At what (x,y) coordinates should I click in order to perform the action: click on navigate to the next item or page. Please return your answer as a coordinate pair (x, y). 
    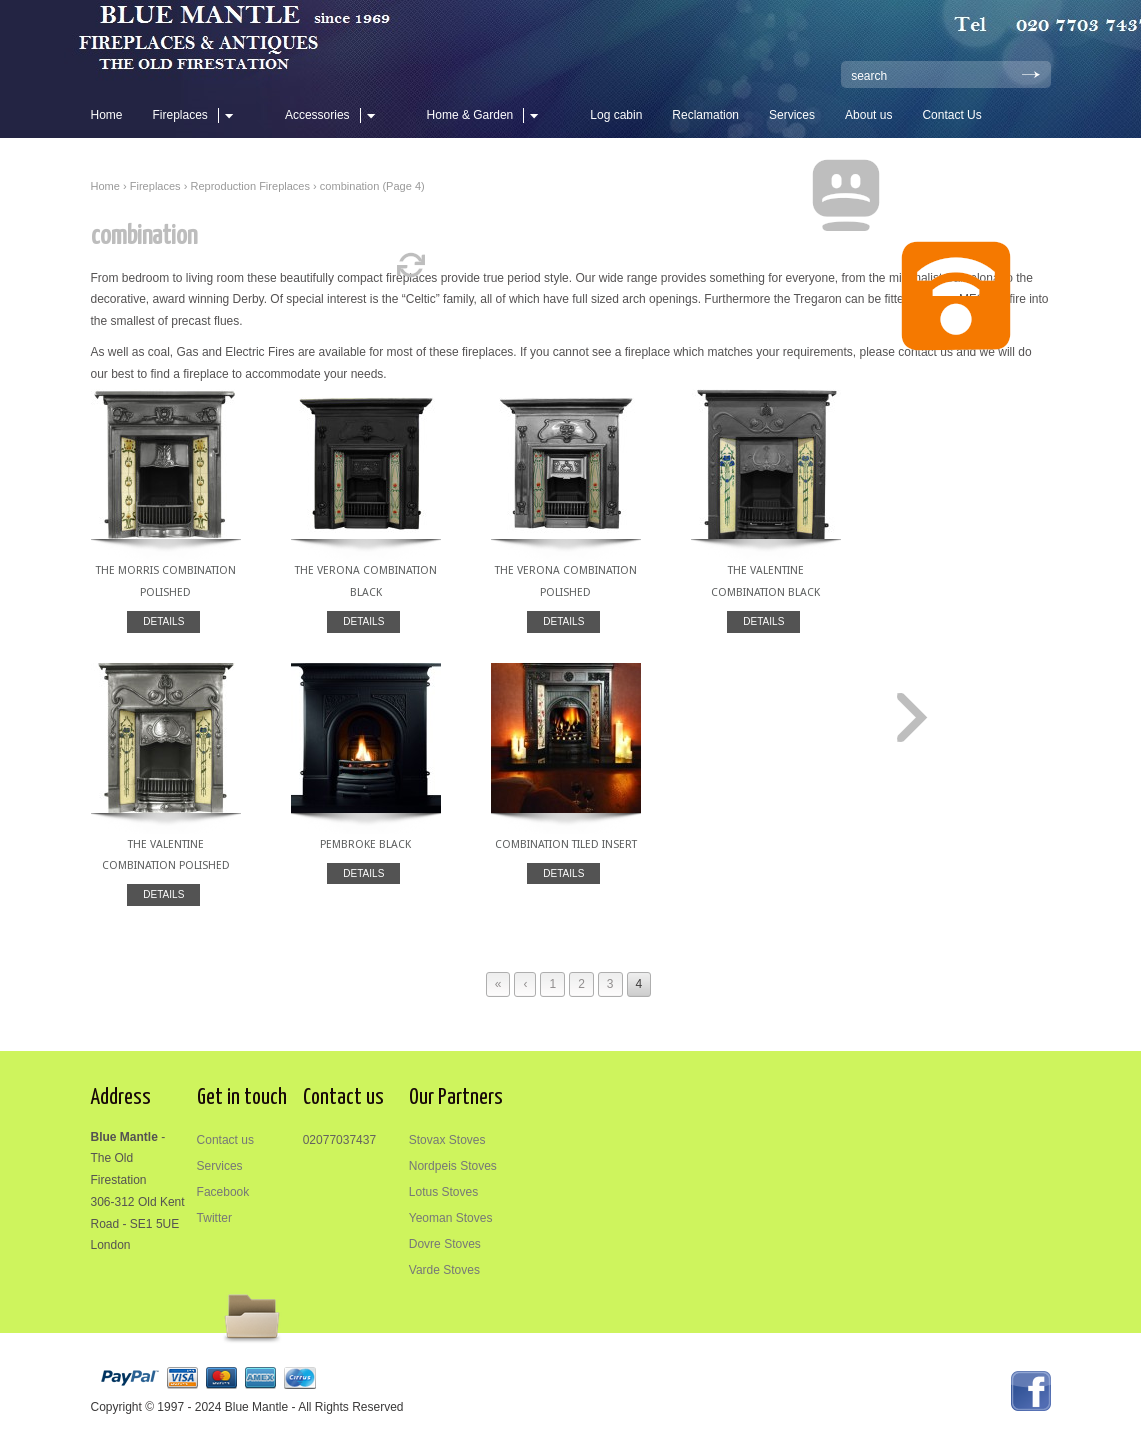
    Looking at the image, I should click on (913, 717).